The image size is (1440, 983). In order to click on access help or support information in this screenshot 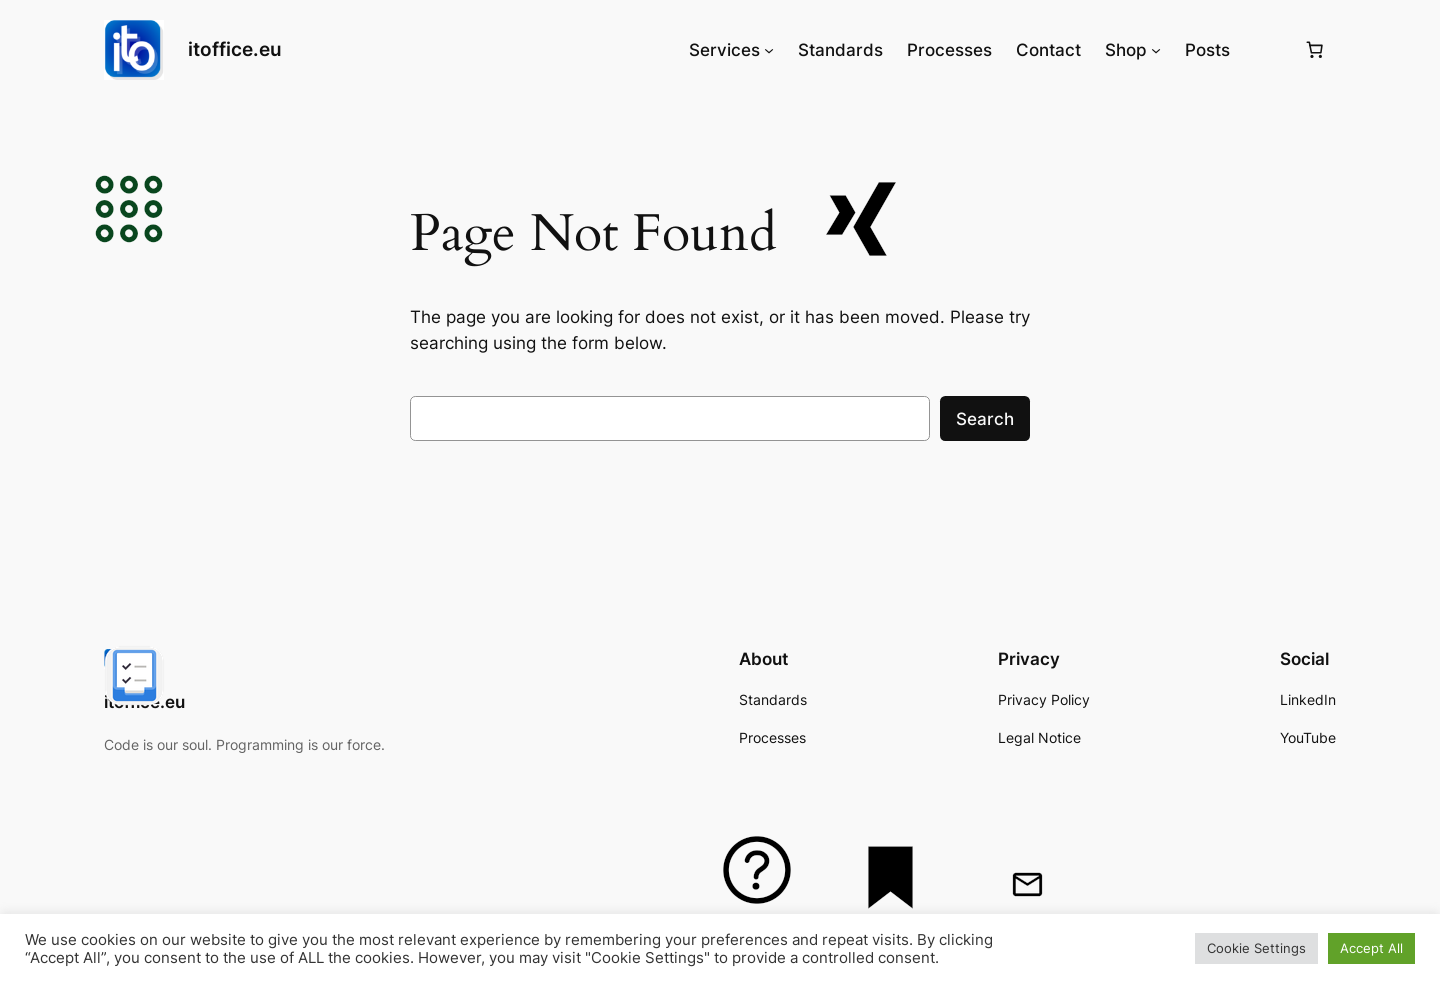, I will do `click(757, 870)`.